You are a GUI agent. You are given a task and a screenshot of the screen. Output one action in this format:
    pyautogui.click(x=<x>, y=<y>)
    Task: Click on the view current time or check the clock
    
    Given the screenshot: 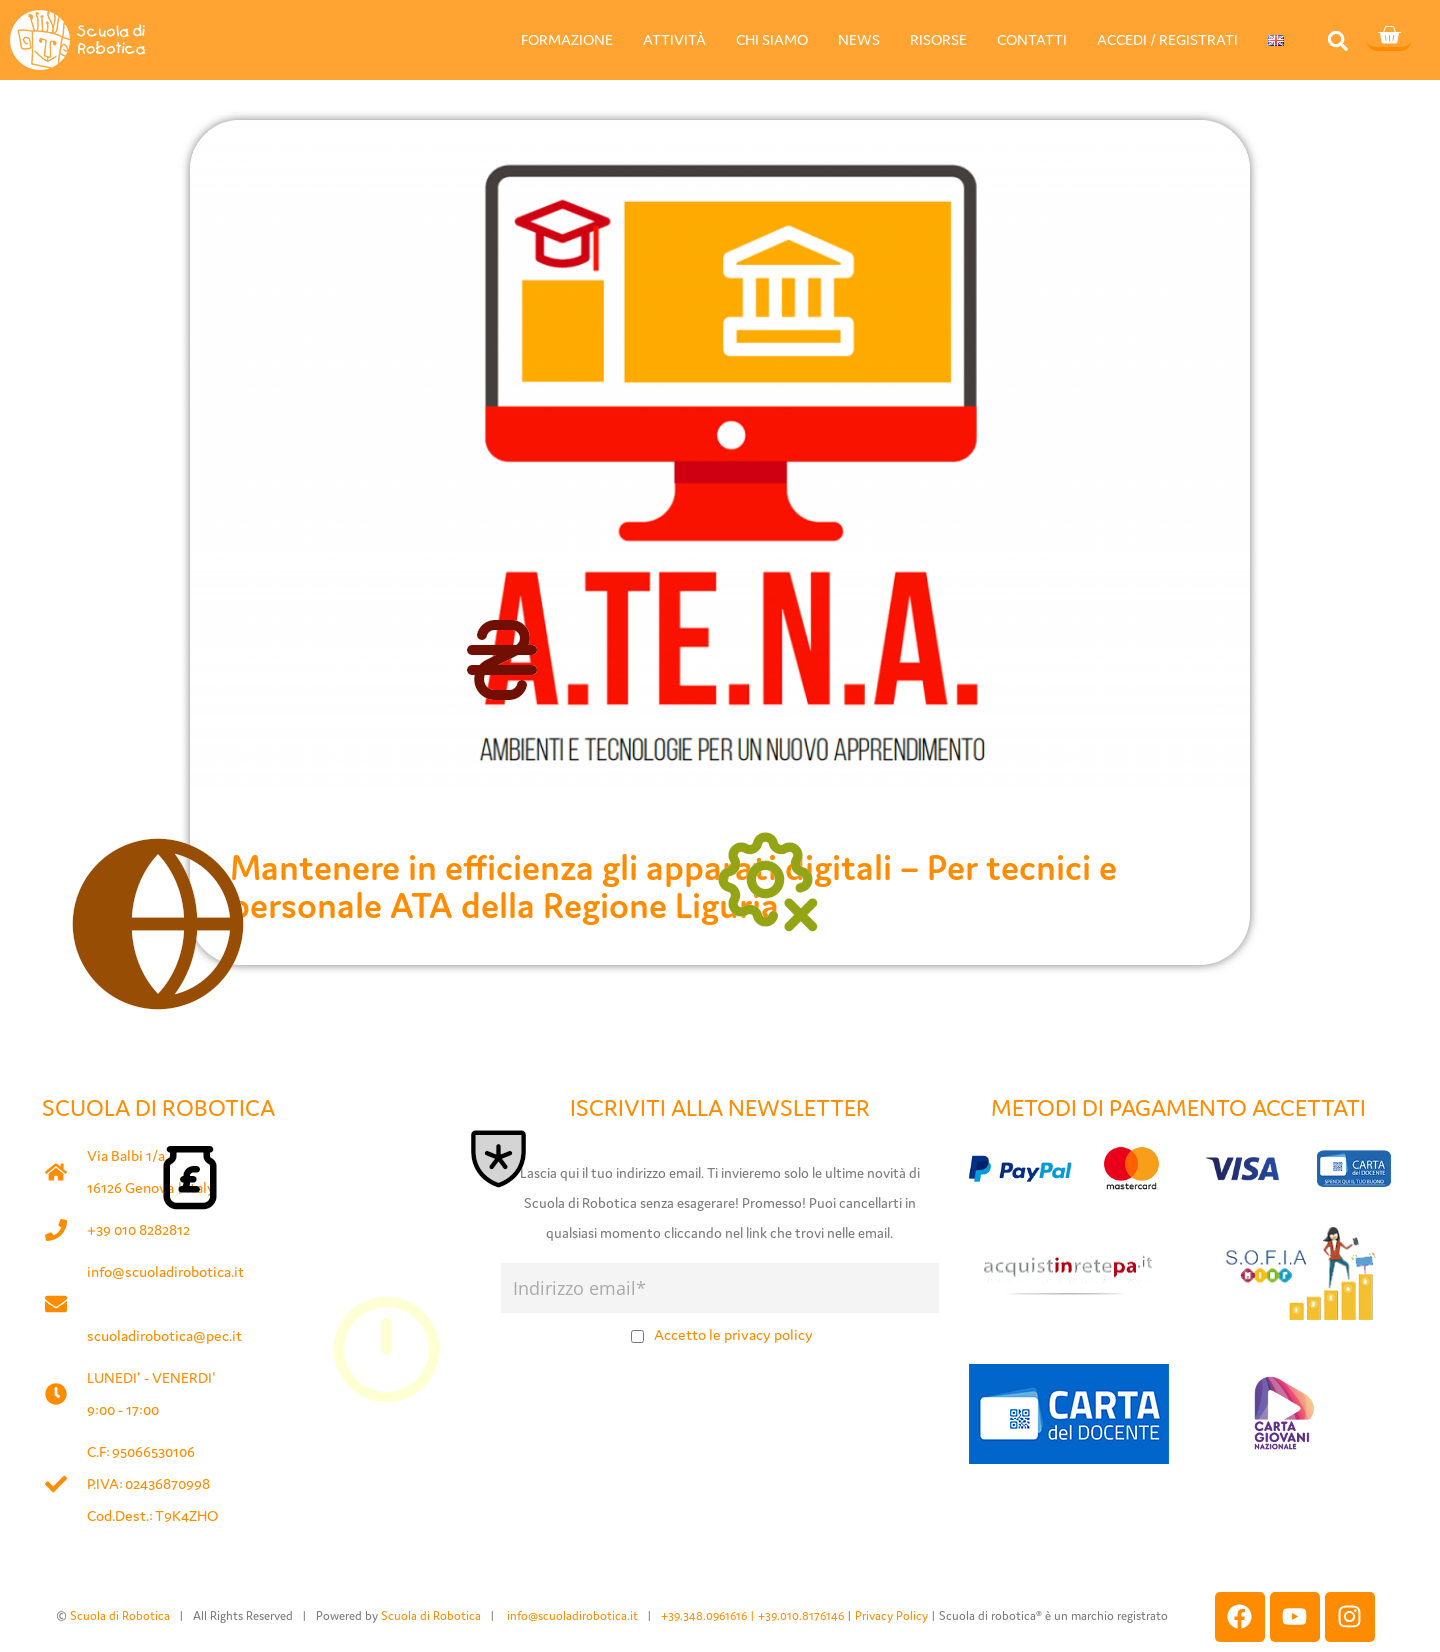 What is the action you would take?
    pyautogui.click(x=386, y=1349)
    